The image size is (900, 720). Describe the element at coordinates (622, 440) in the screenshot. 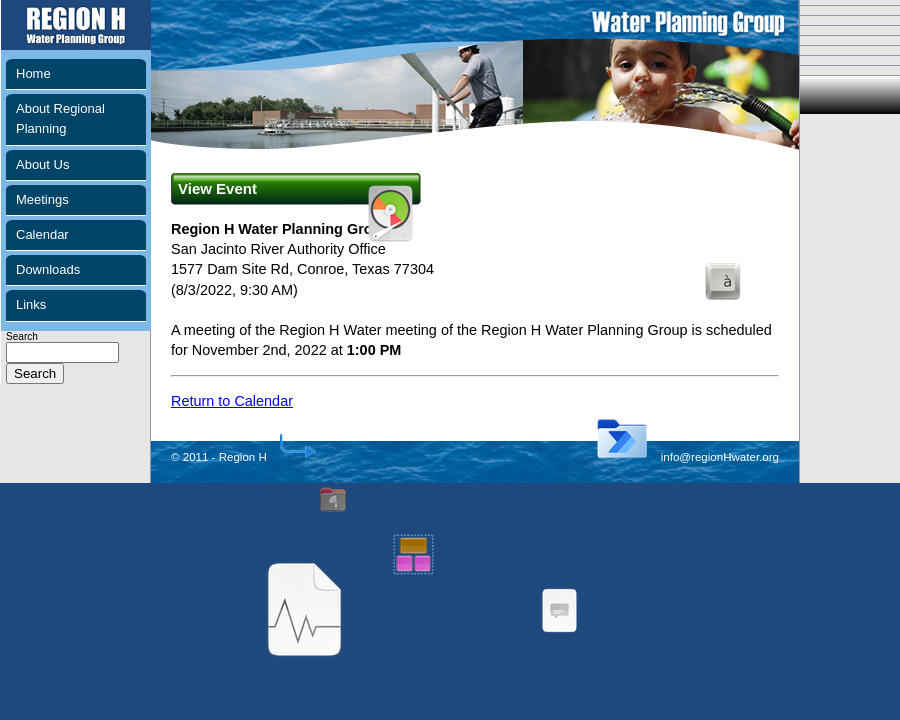

I see `open Microsoft Power Automate project files` at that location.